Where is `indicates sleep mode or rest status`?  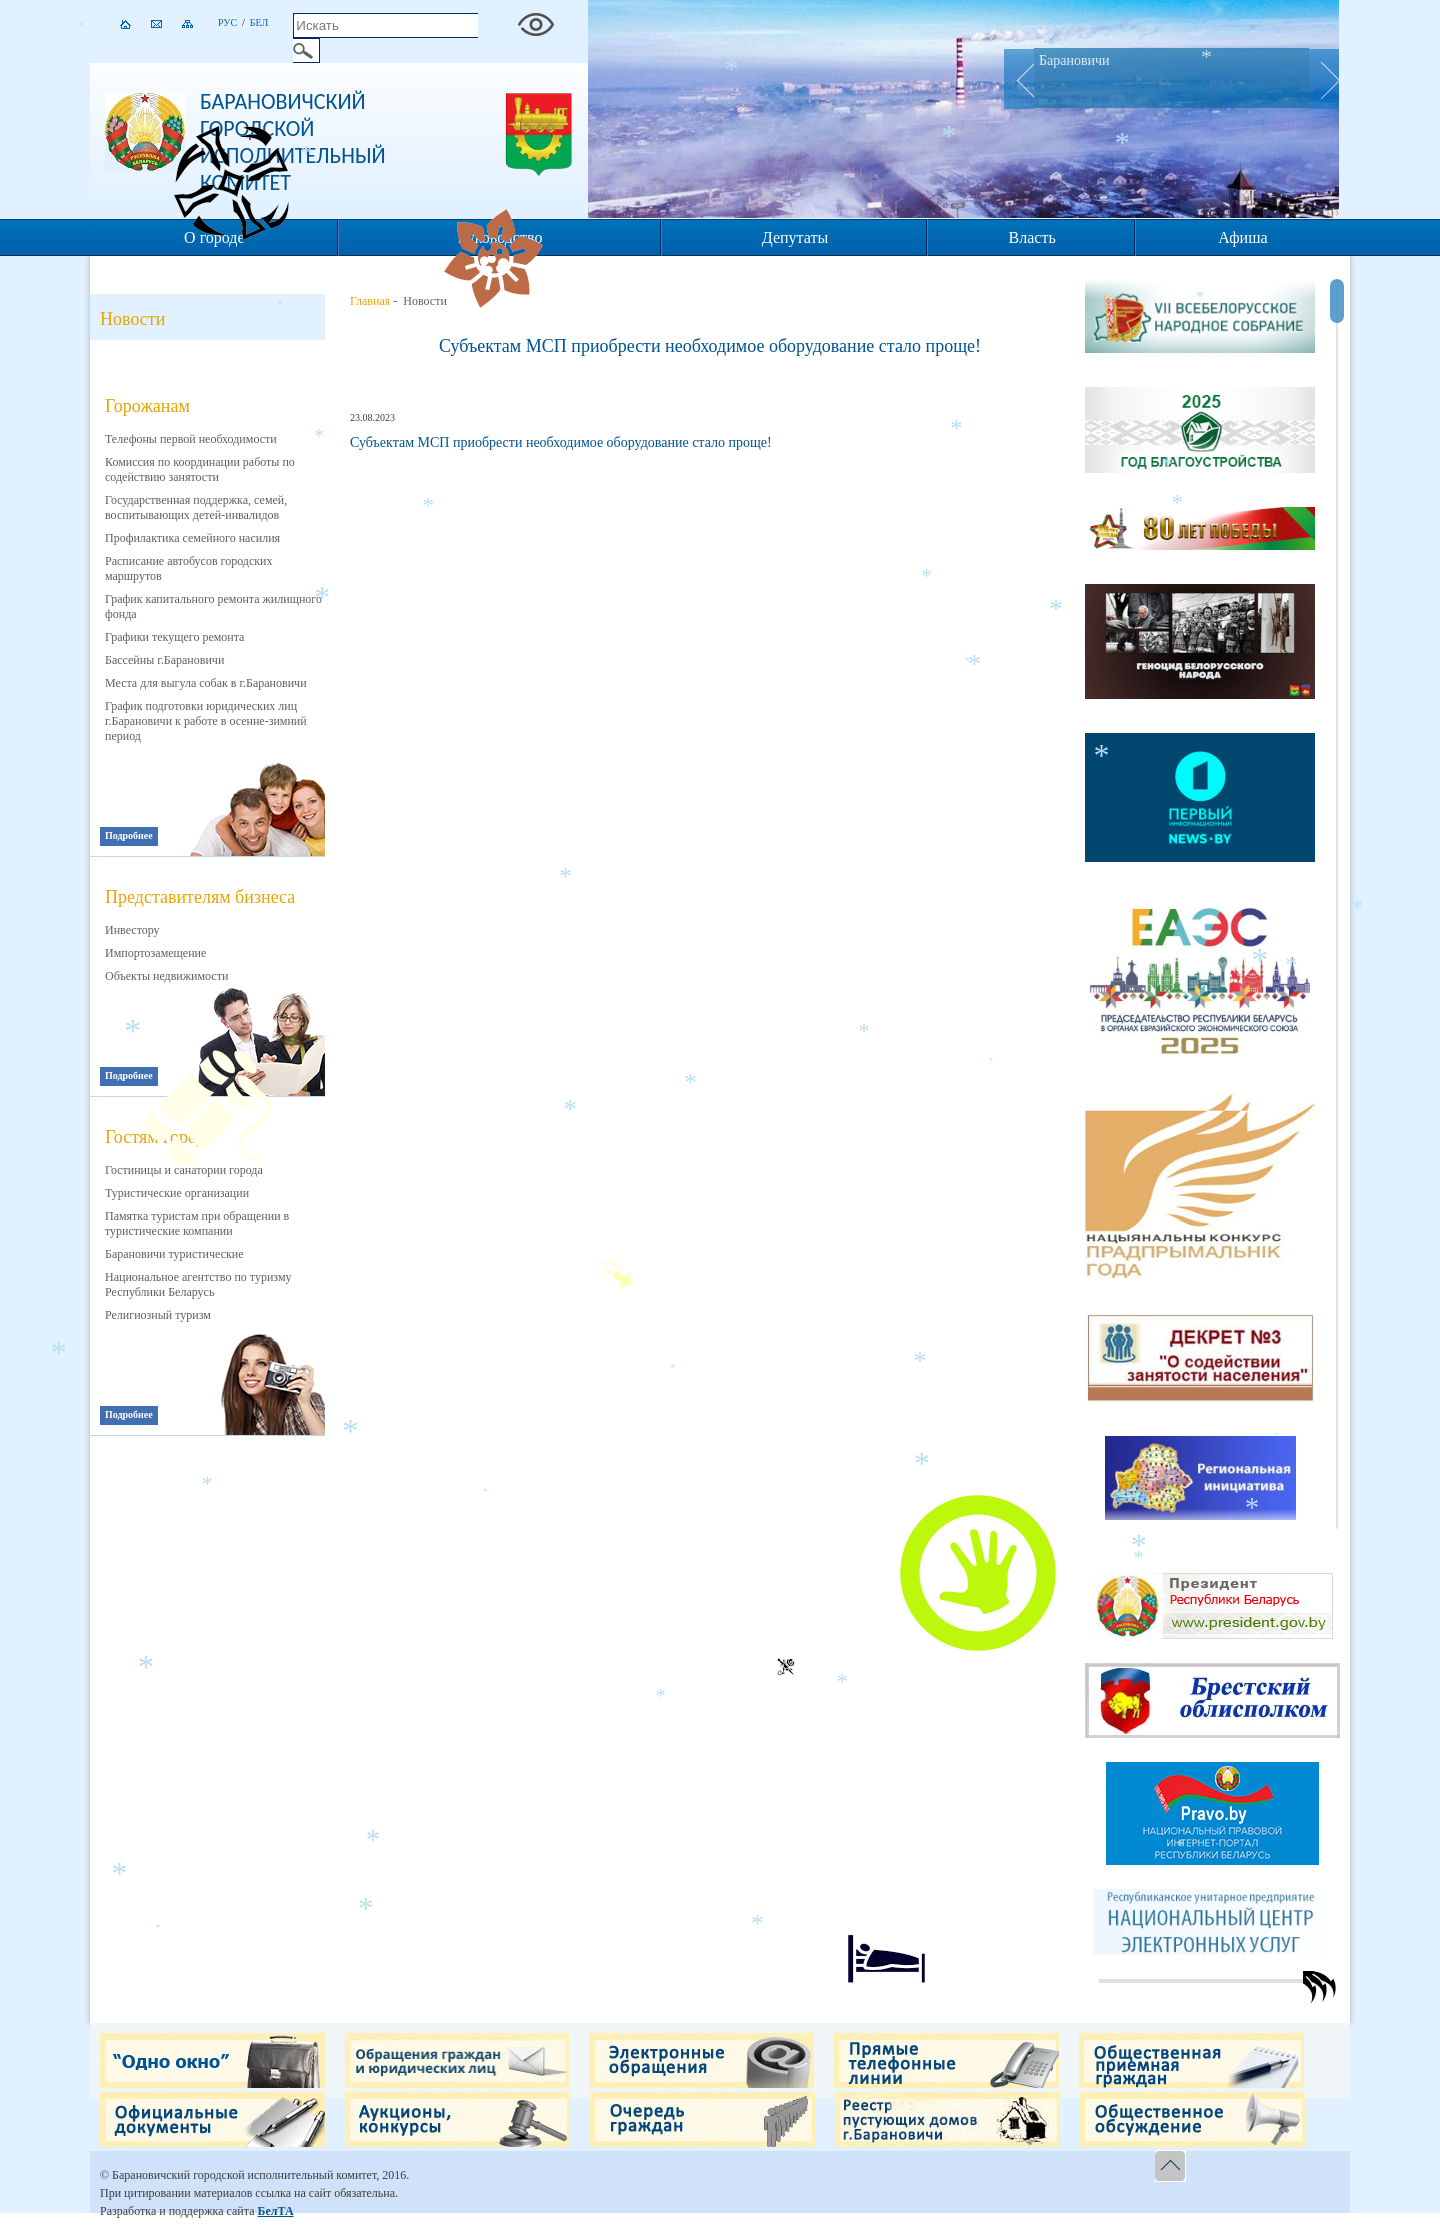 indicates sleep mode or rest status is located at coordinates (886, 1949).